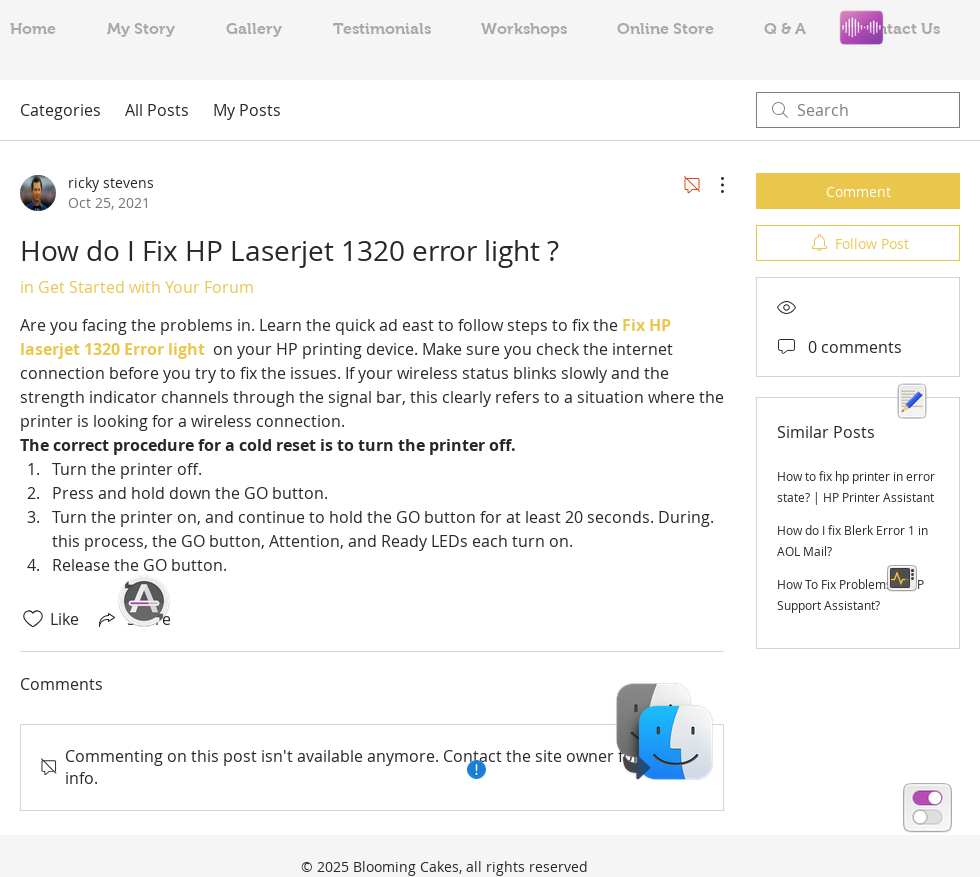 The image size is (980, 877). What do you see at coordinates (927, 807) in the screenshot?
I see `open system tweaks or settings customization` at bounding box center [927, 807].